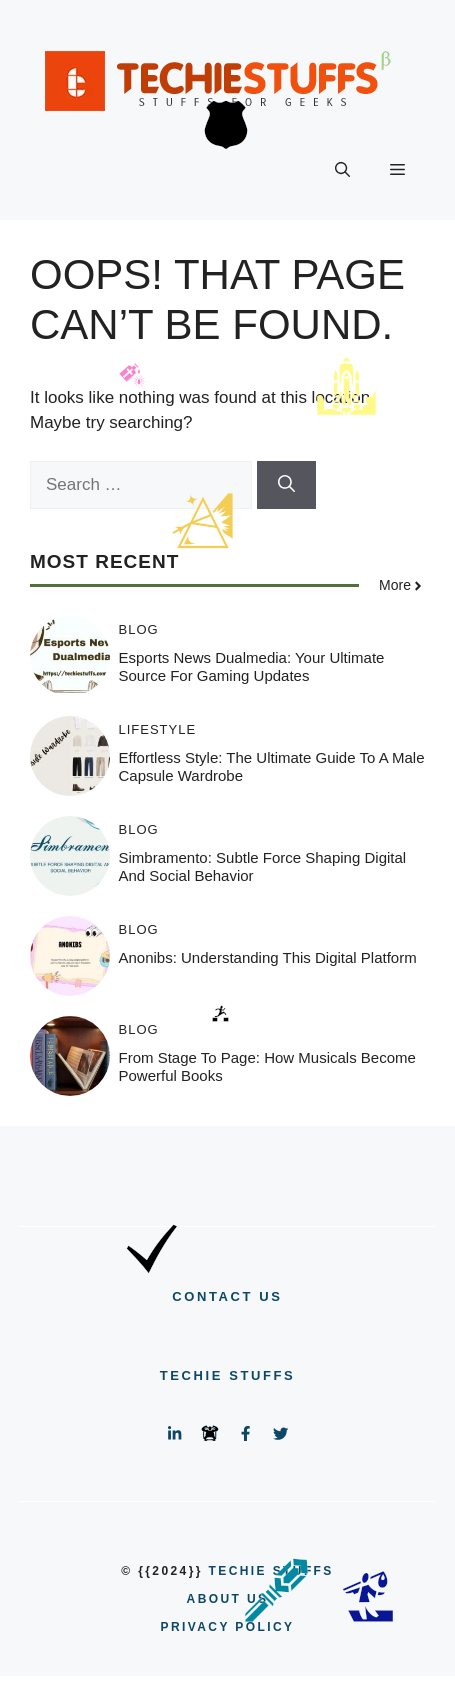 The width and height of the screenshot is (455, 1702). What do you see at coordinates (366, 1595) in the screenshot?
I see `the fool tarot card icon` at bounding box center [366, 1595].